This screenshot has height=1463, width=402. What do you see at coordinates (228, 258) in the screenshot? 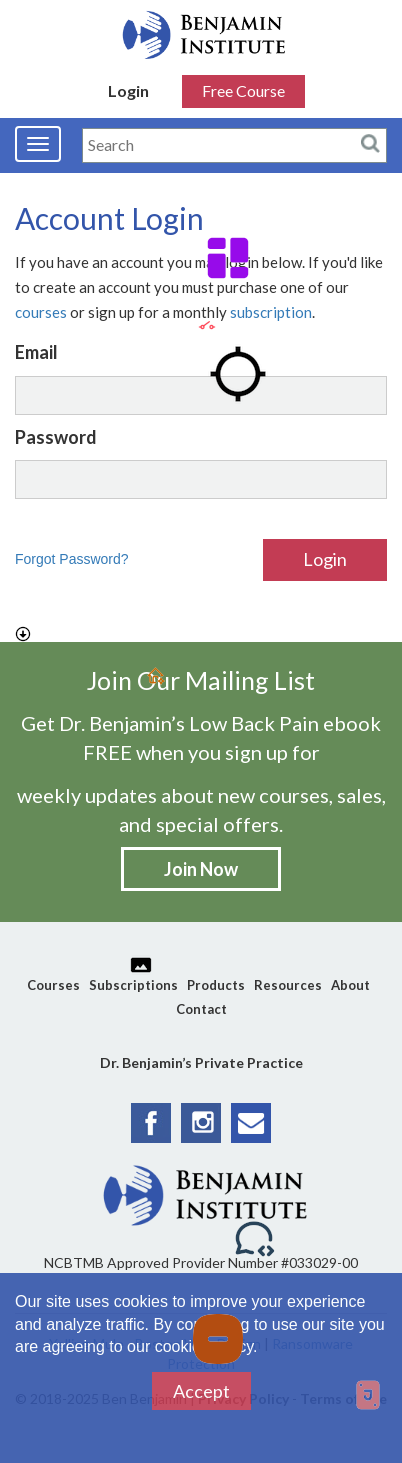
I see `switch to board or grid layout view` at bounding box center [228, 258].